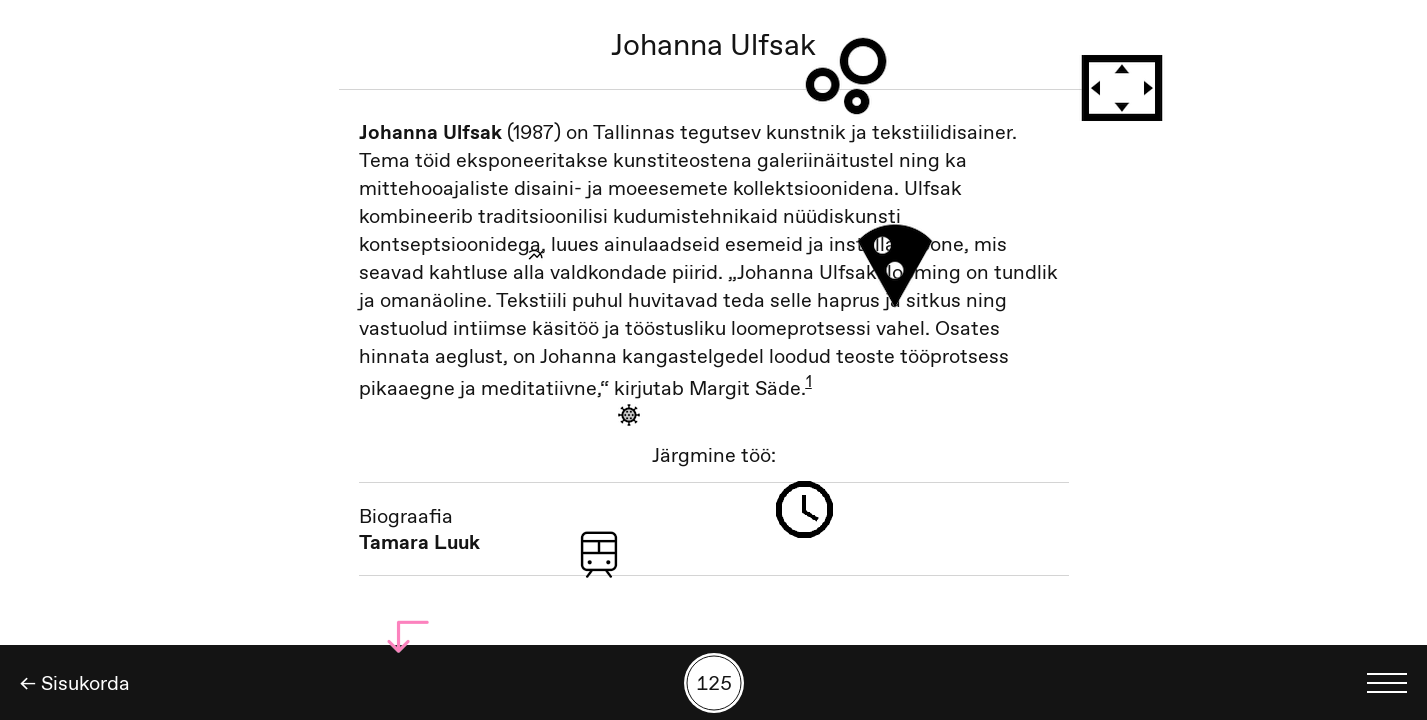  Describe the element at coordinates (629, 415) in the screenshot. I see `indicates covid-19 or coronavirus-related content` at that location.